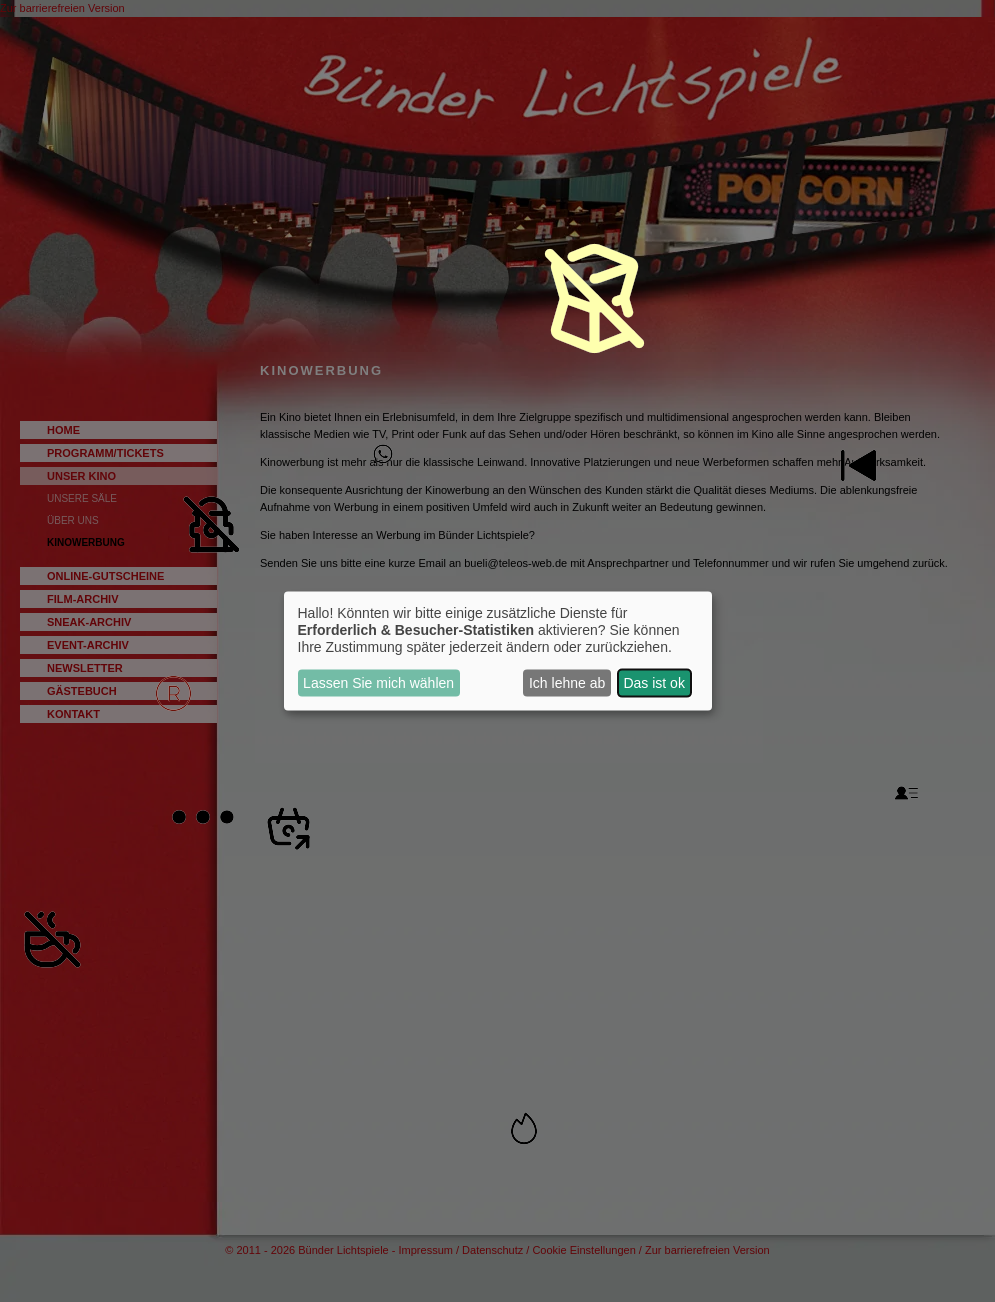 This screenshot has width=995, height=1302. I want to click on disable coffee break reminder, so click(52, 939).